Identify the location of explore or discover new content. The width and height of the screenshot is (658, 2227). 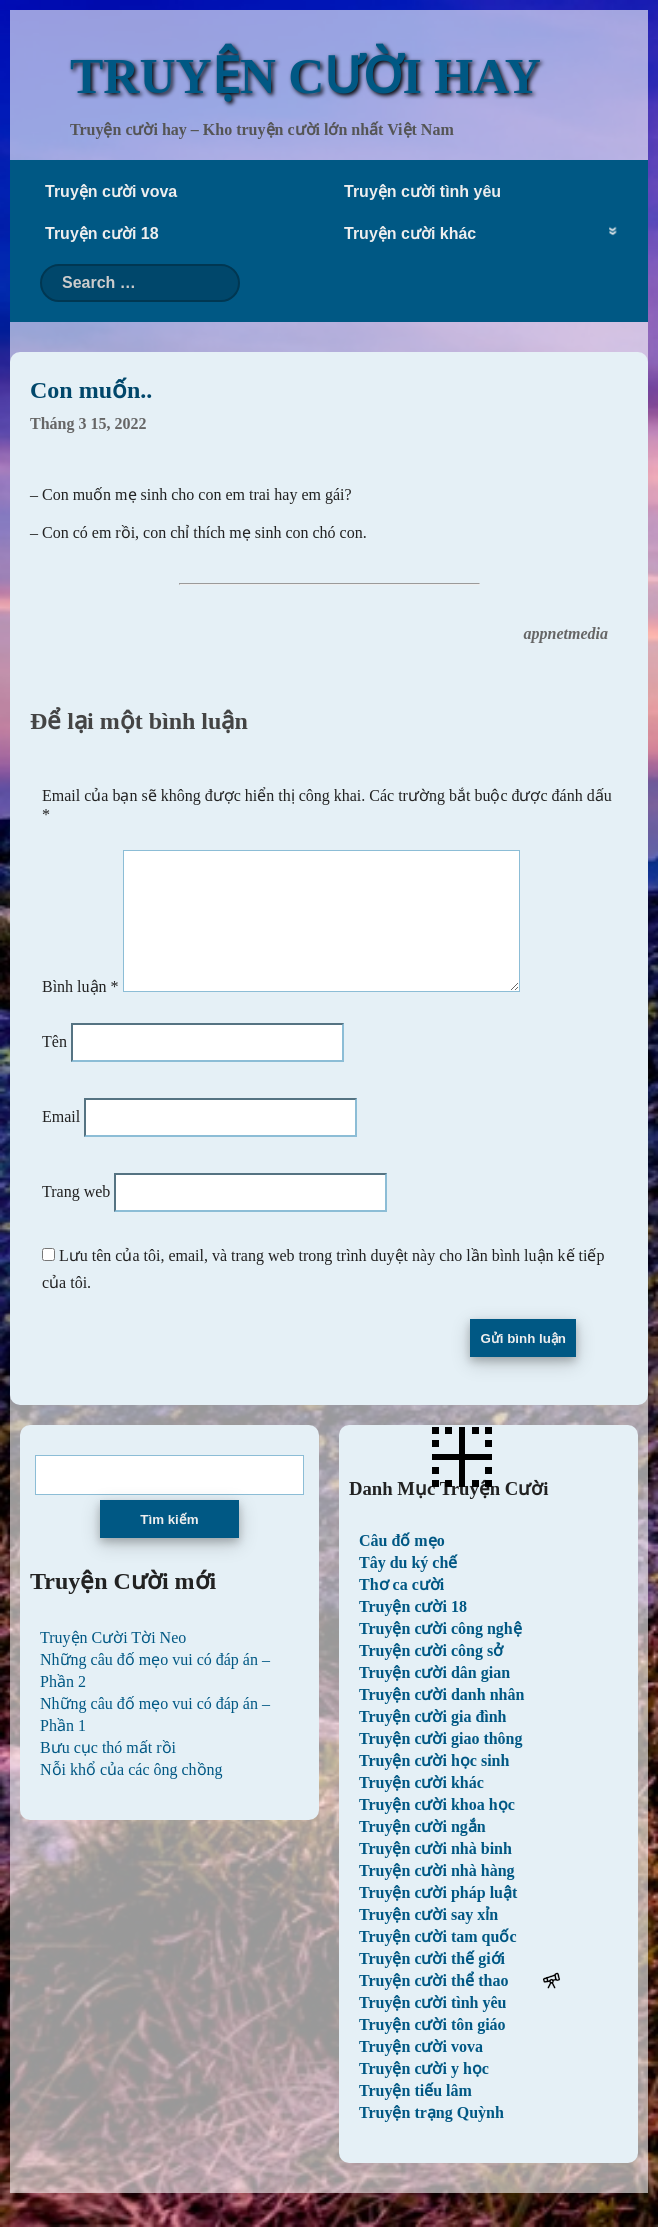
(551, 1980).